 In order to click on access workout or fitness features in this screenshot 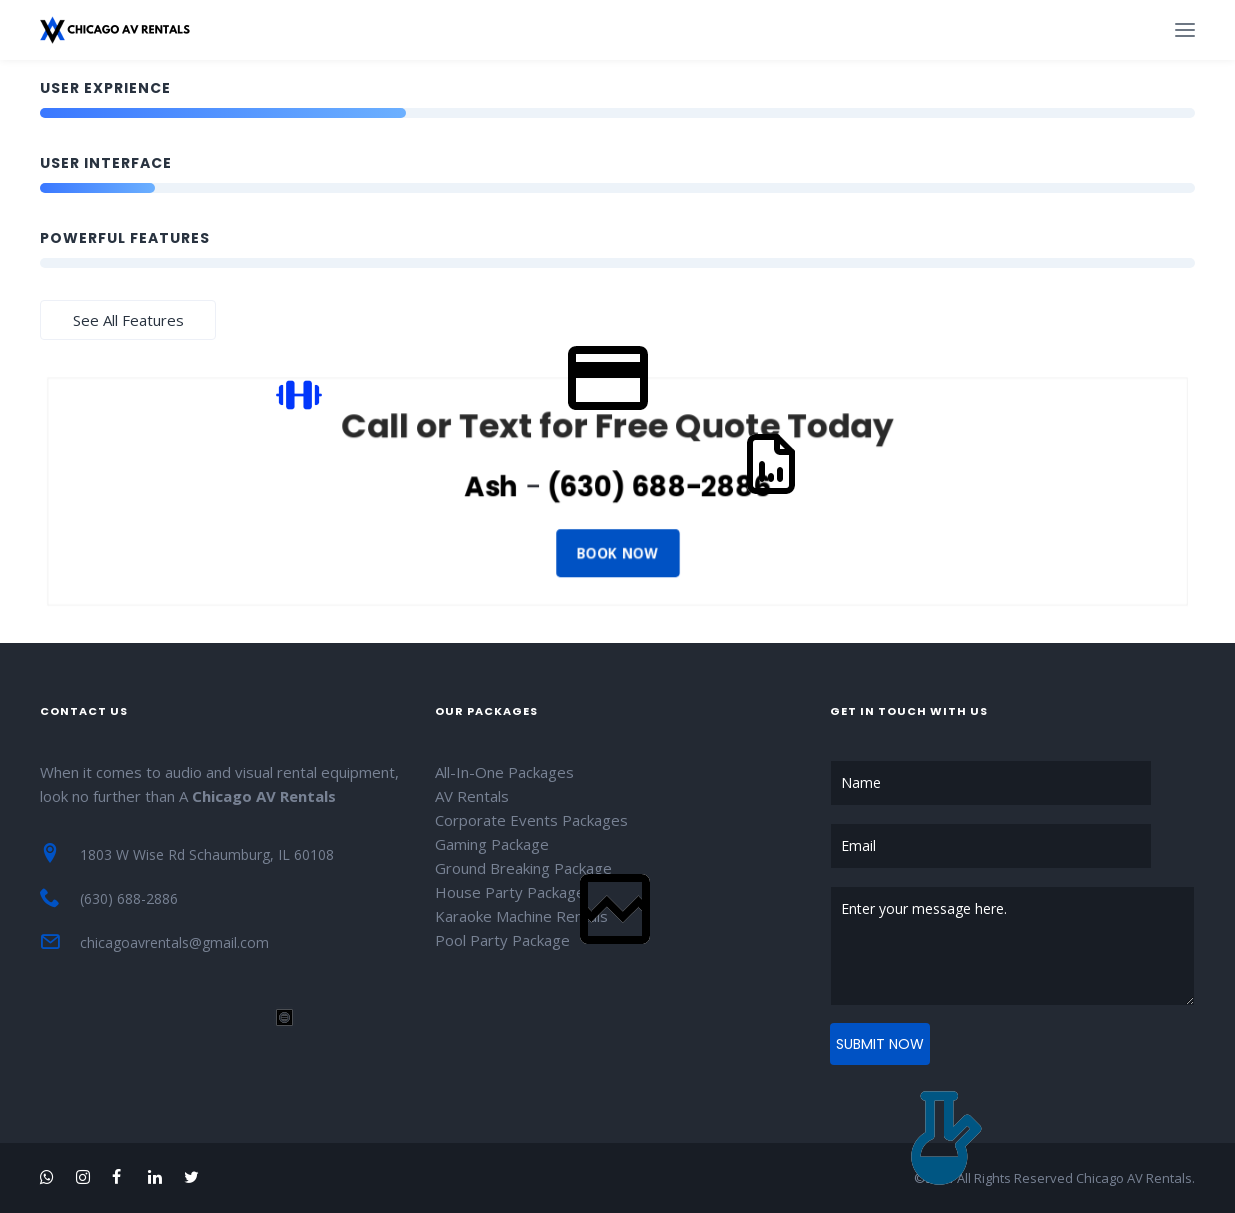, I will do `click(299, 395)`.